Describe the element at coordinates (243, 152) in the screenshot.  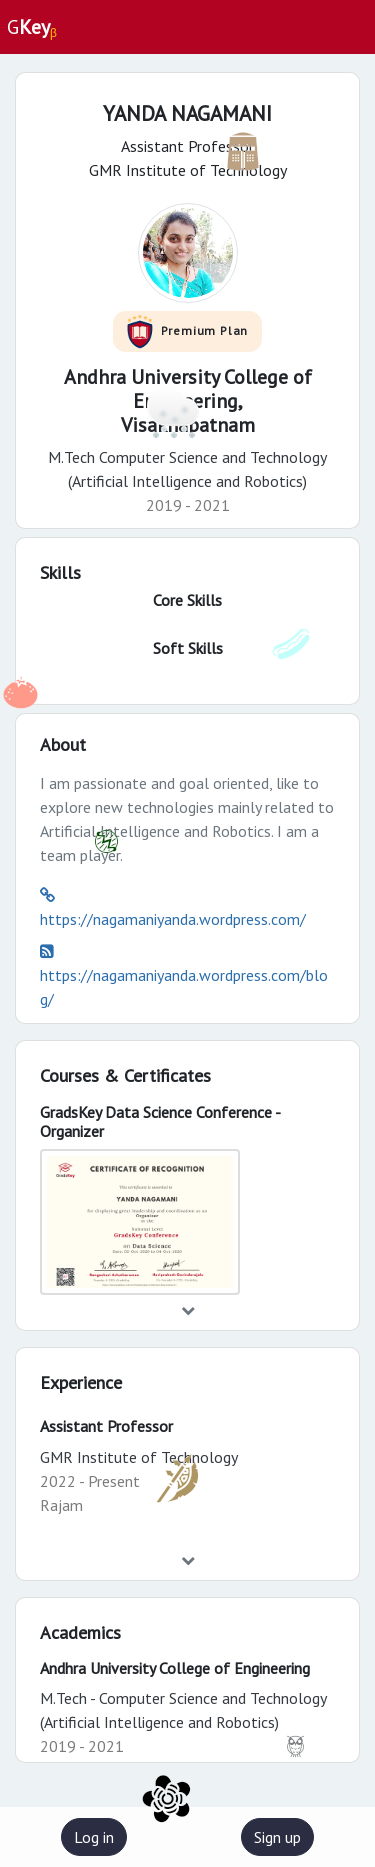
I see `select knight or heavy armor class` at that location.